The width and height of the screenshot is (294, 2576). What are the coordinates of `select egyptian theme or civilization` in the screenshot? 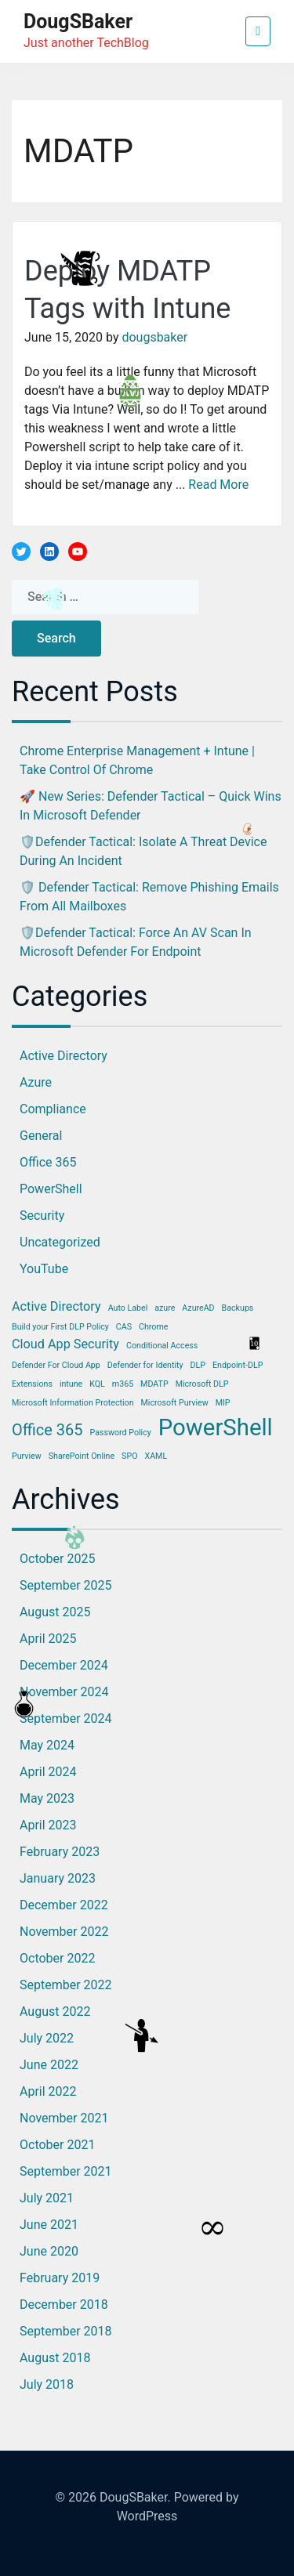 It's located at (247, 829).